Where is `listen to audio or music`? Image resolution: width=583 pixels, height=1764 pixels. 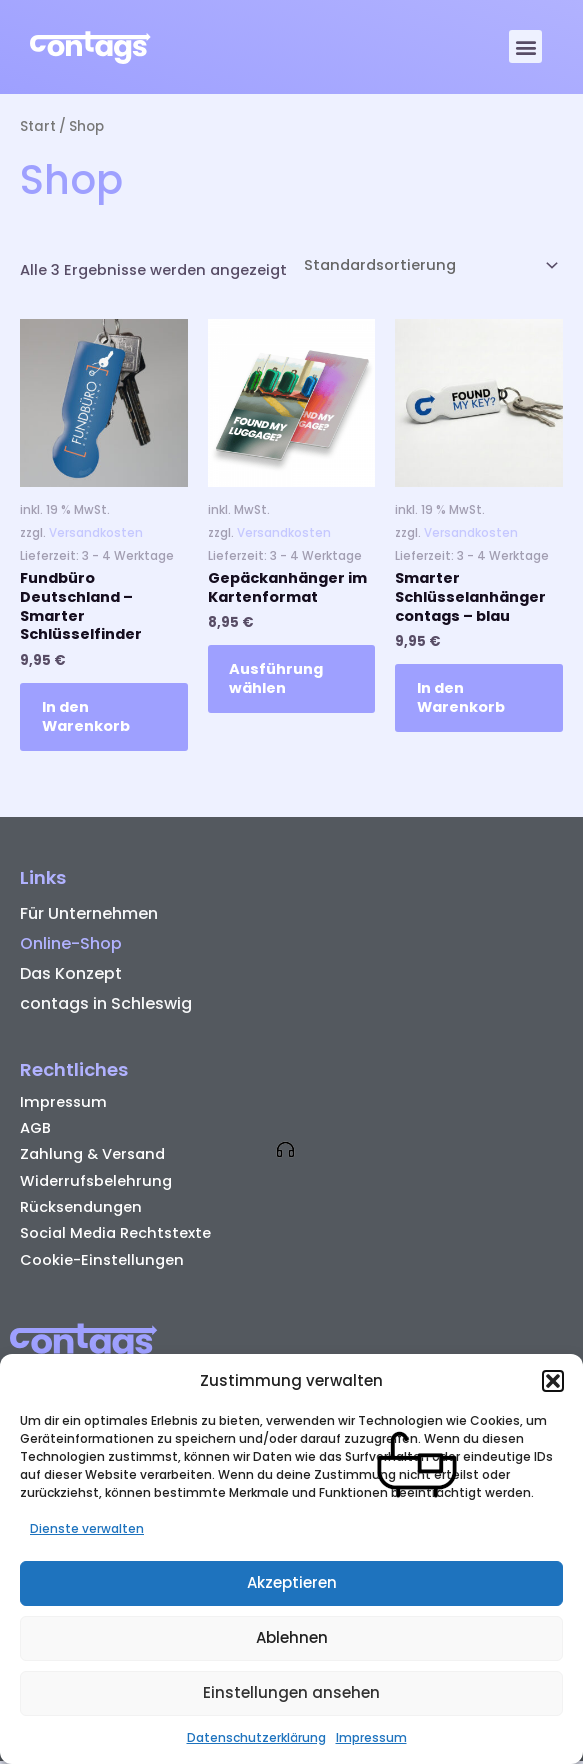
listen to audio or music is located at coordinates (285, 1150).